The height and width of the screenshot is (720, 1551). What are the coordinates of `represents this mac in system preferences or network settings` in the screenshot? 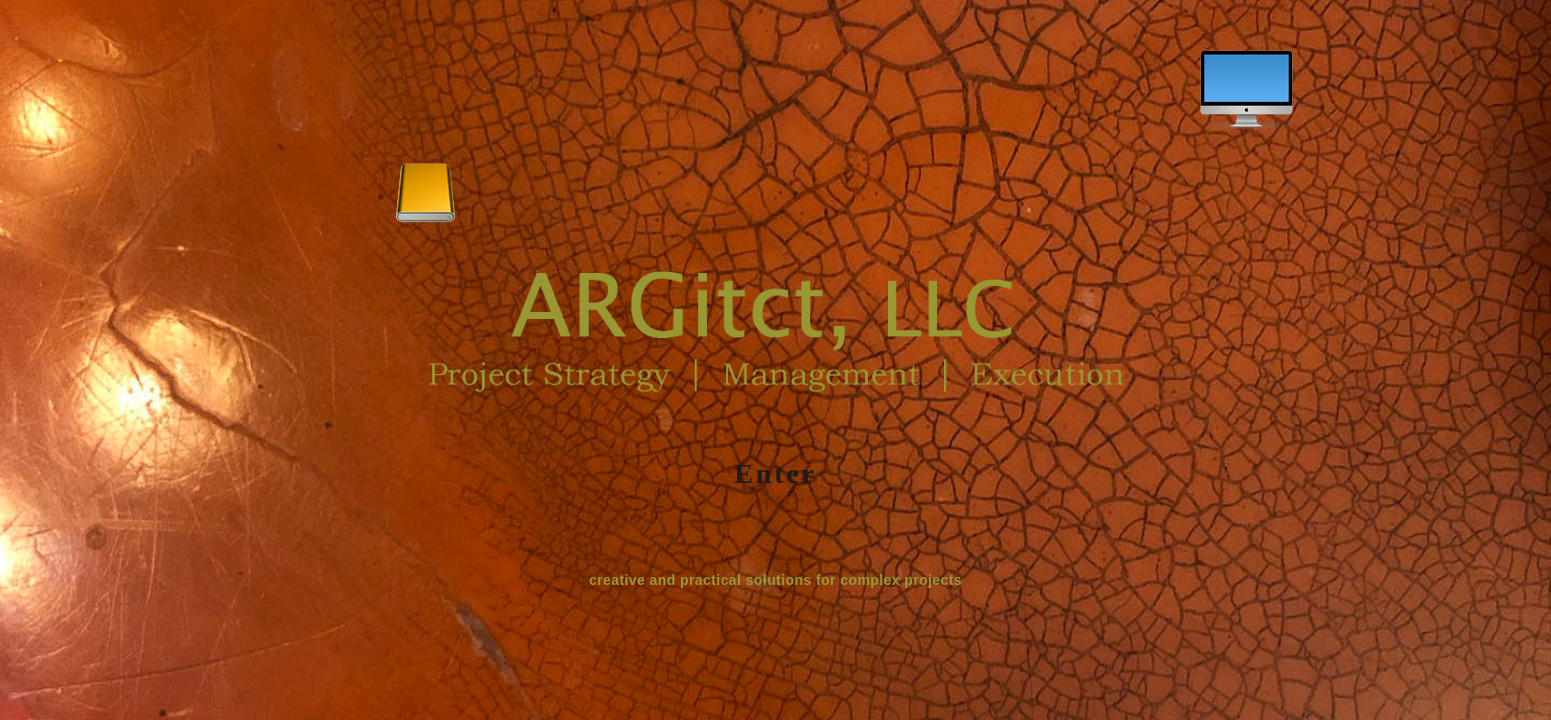 It's located at (1246, 84).